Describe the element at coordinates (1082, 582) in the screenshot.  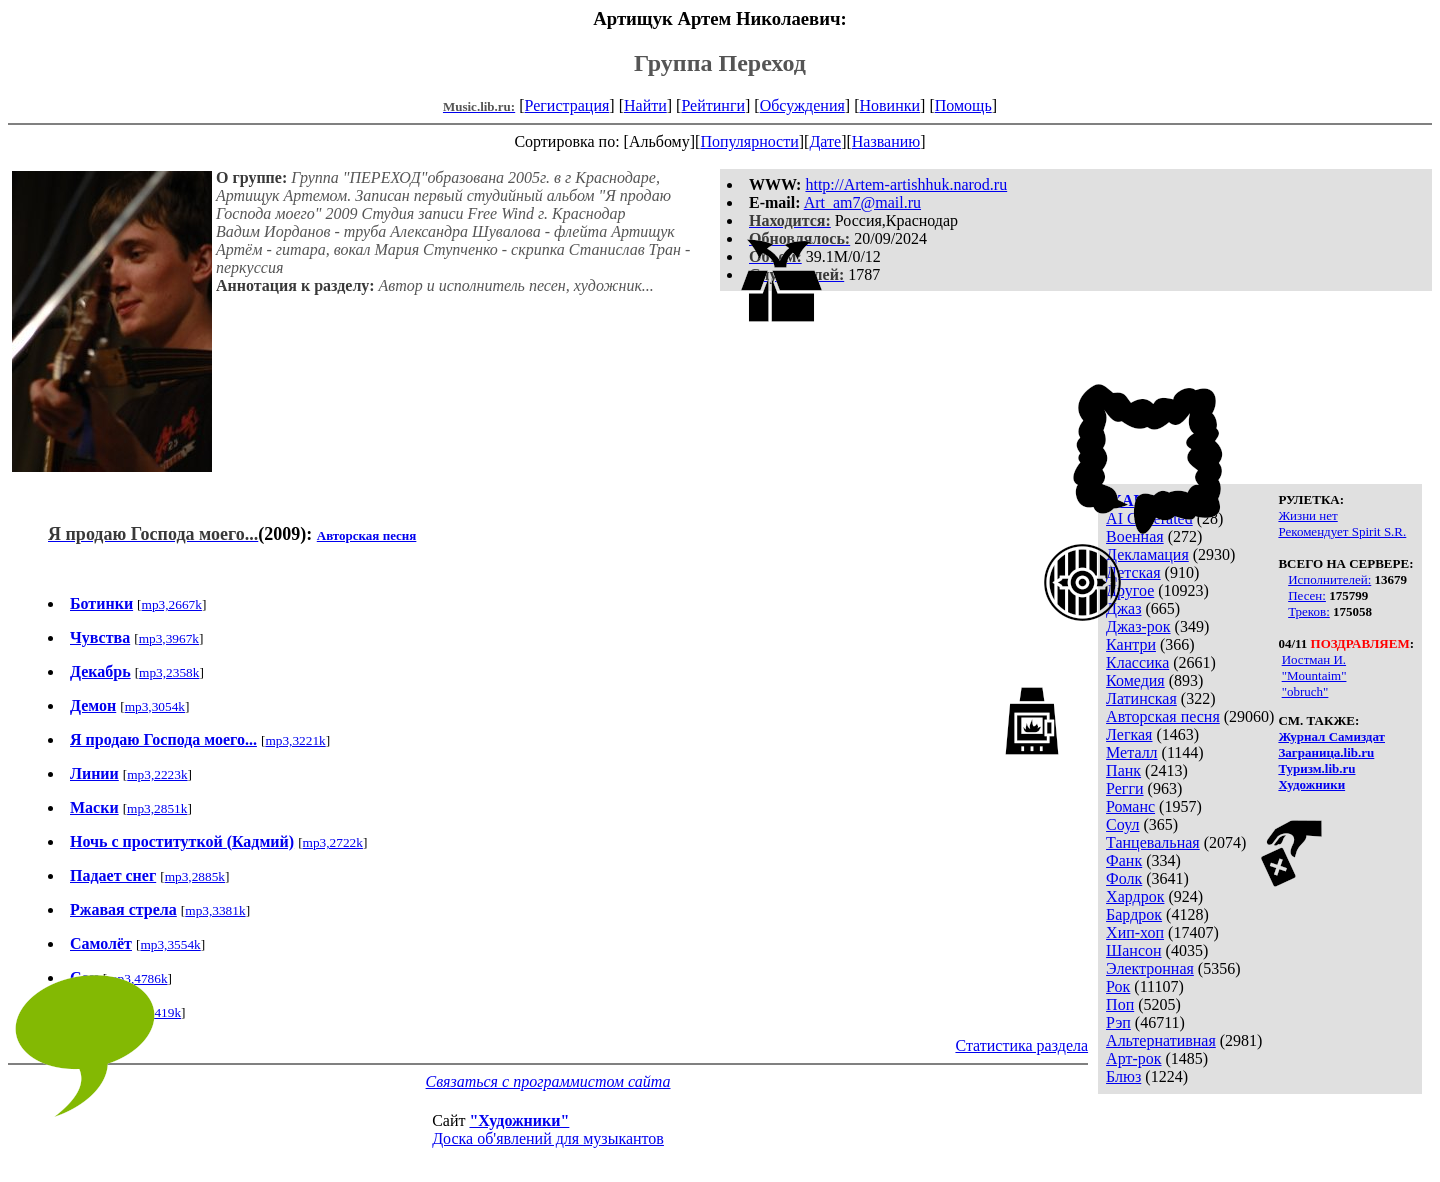
I see `select a defensive item or shield equipment` at that location.